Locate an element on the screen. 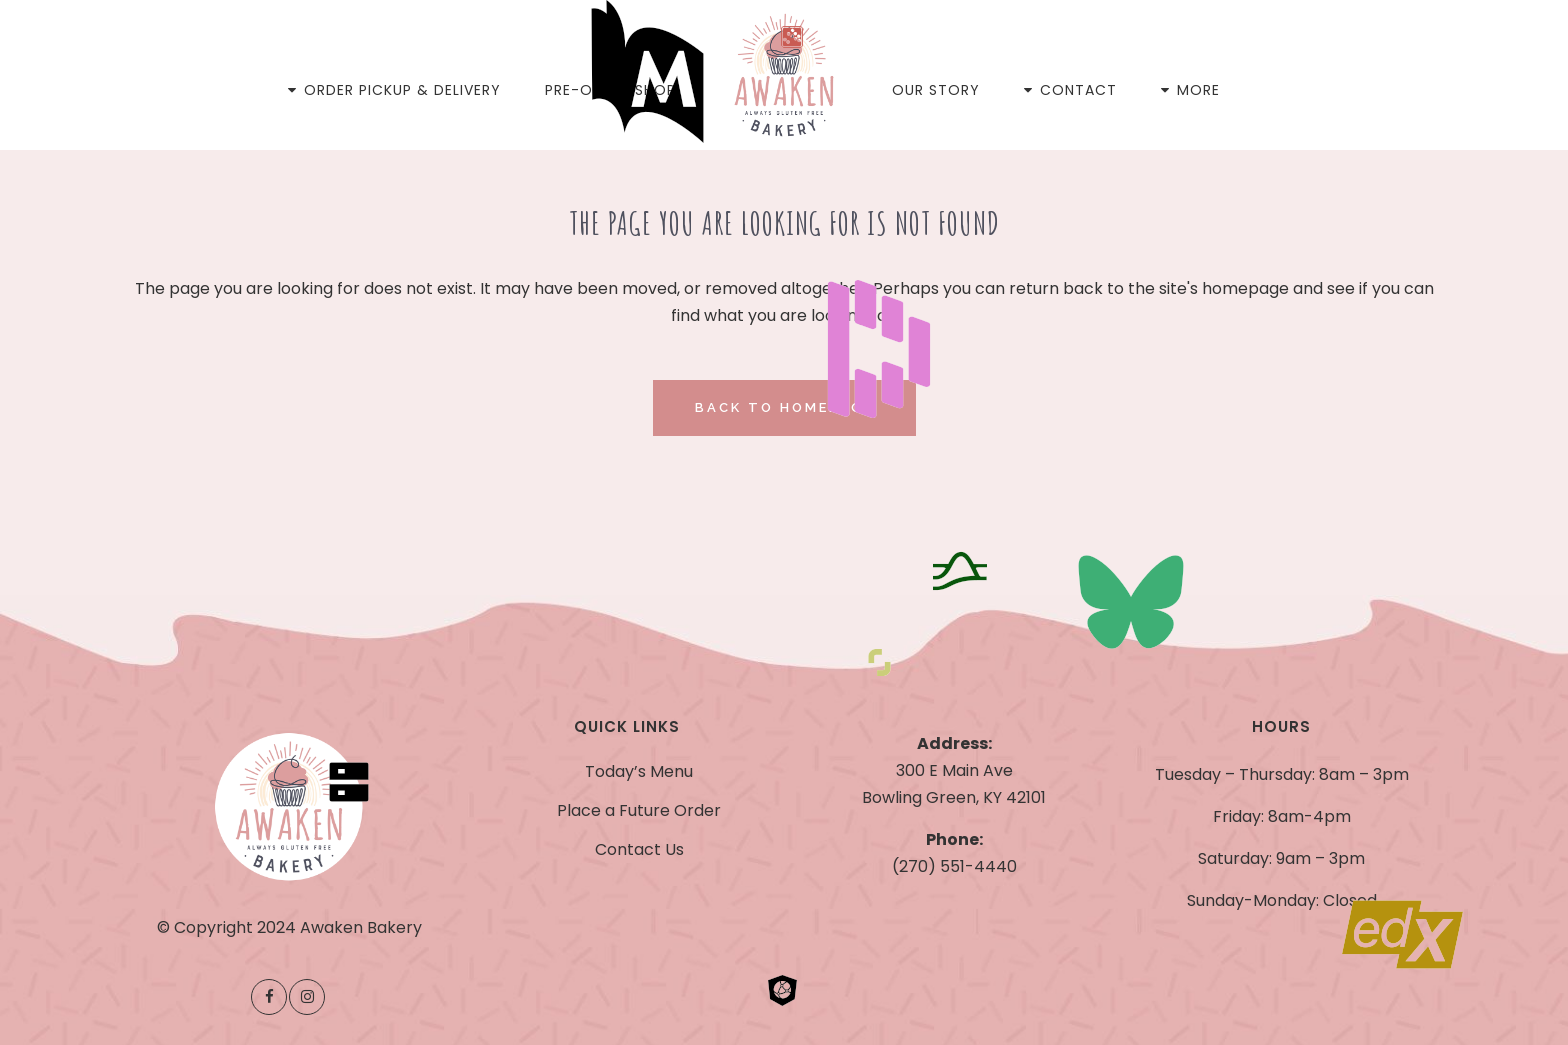 This screenshot has height=1045, width=1568. open scilab application is located at coordinates (792, 37).